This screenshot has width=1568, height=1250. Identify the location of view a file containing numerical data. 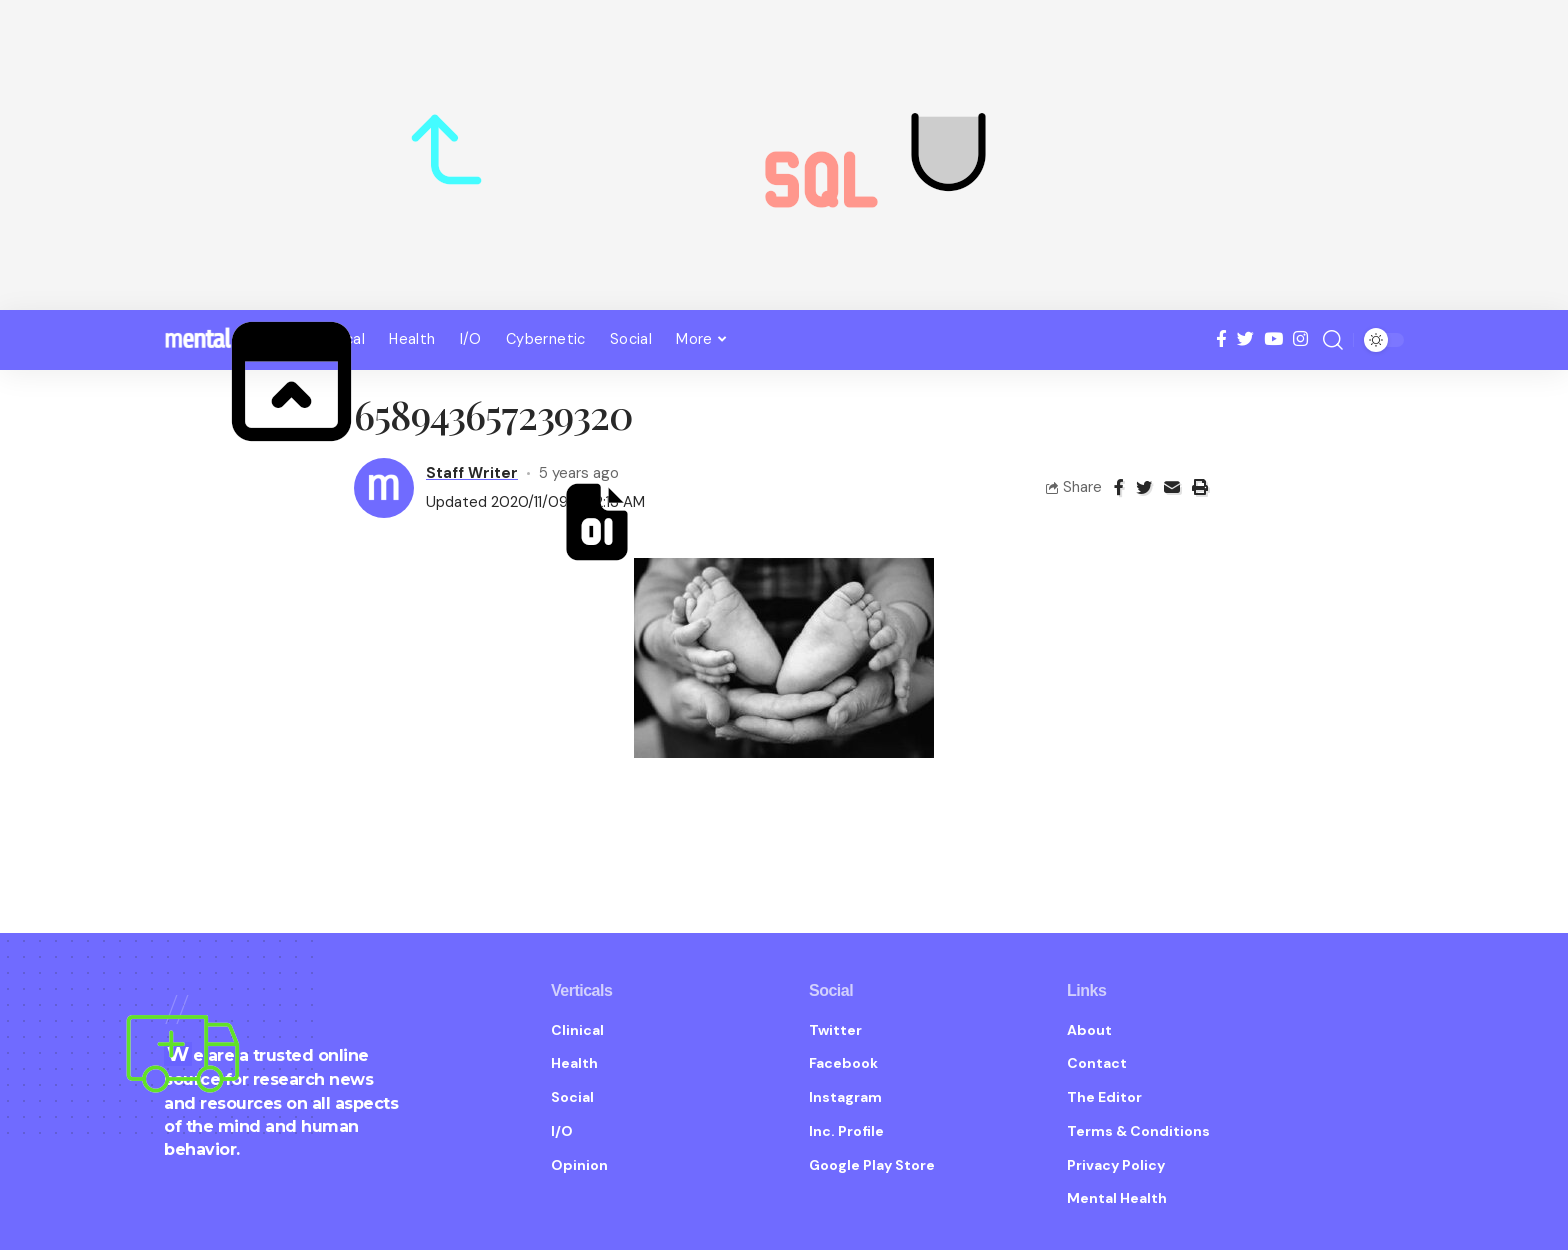
(597, 522).